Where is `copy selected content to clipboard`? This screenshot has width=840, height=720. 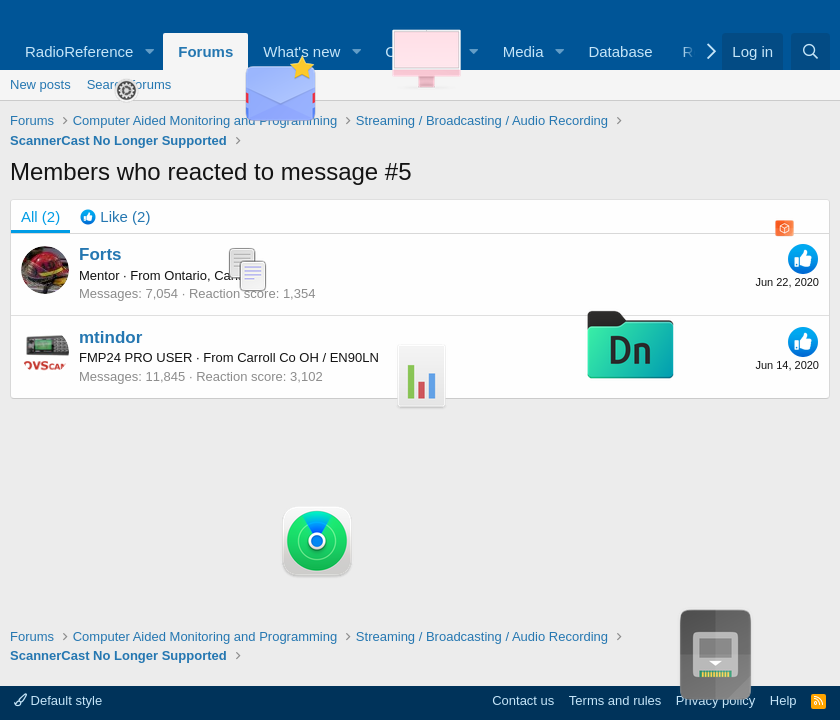 copy selected content to clipboard is located at coordinates (247, 269).